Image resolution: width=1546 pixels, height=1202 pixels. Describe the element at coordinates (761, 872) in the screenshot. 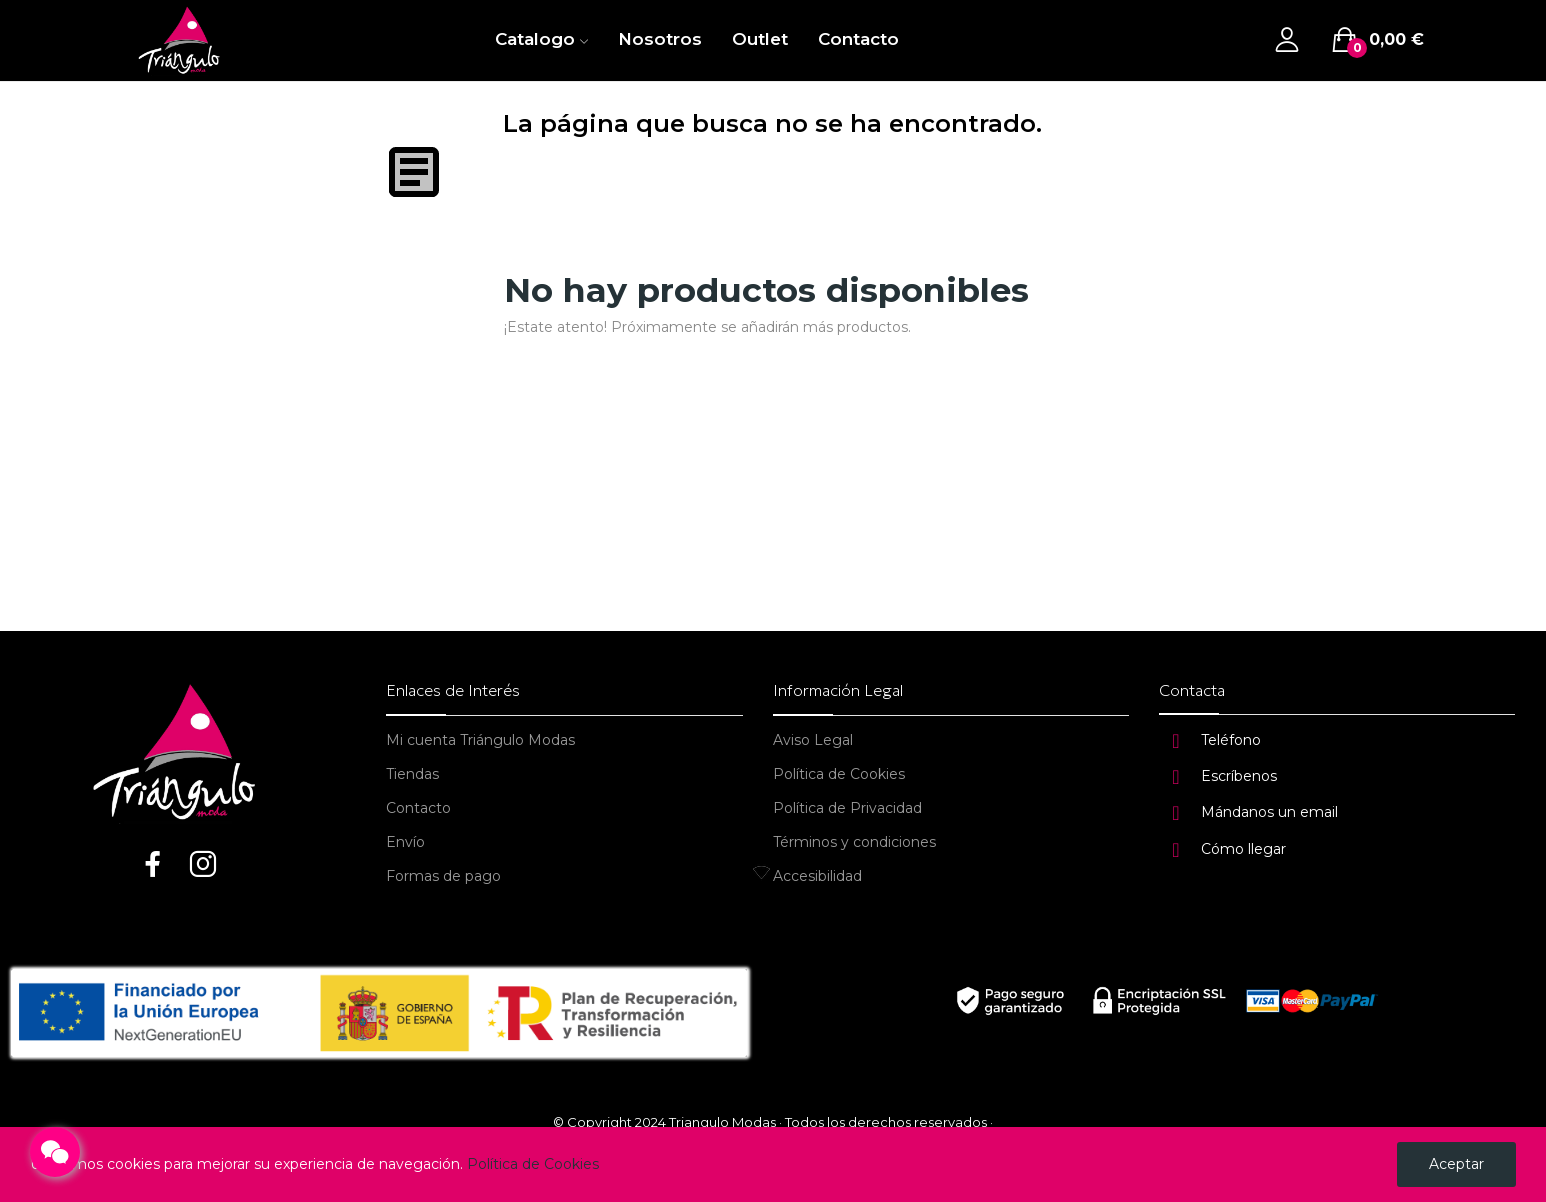

I see `indicates full wifi signal strength` at that location.